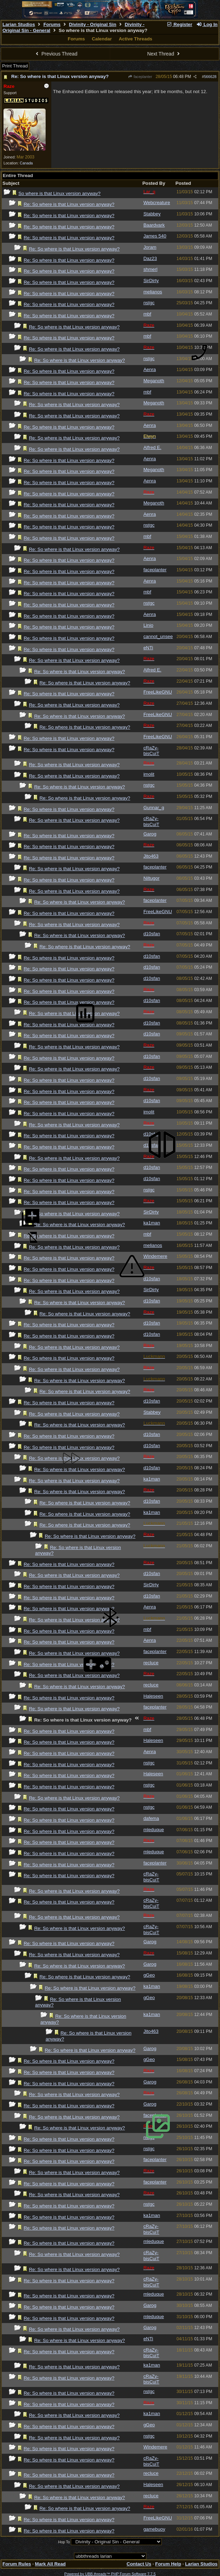 The image size is (220, 2576). Describe the element at coordinates (158, 2126) in the screenshot. I see `view photo gallery` at that location.